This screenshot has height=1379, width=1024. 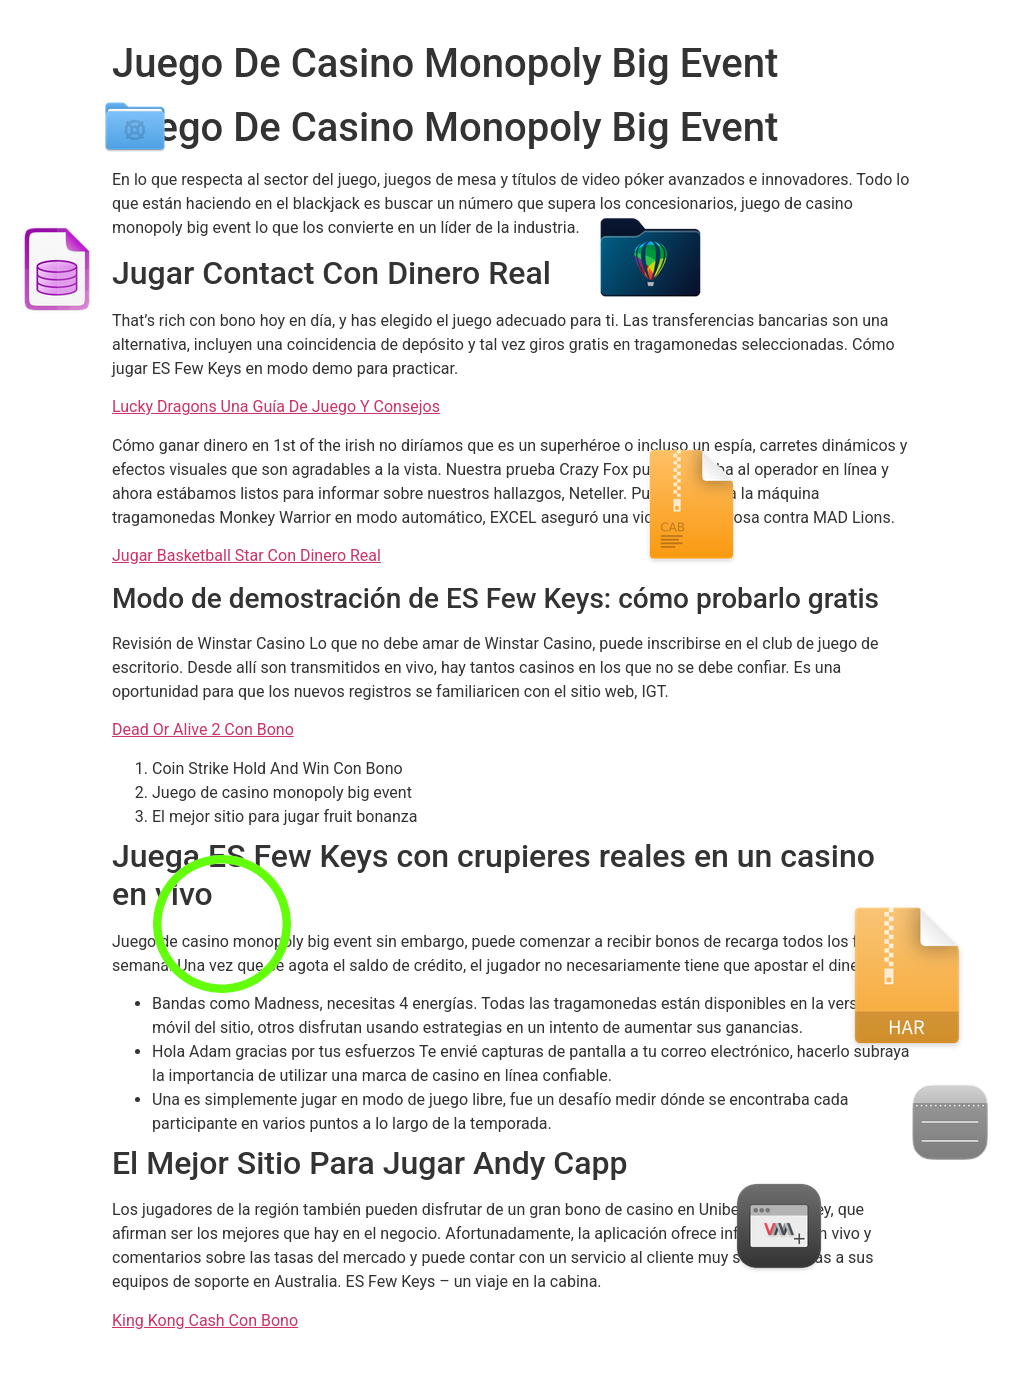 I want to click on access support files and resources, so click(x=135, y=126).